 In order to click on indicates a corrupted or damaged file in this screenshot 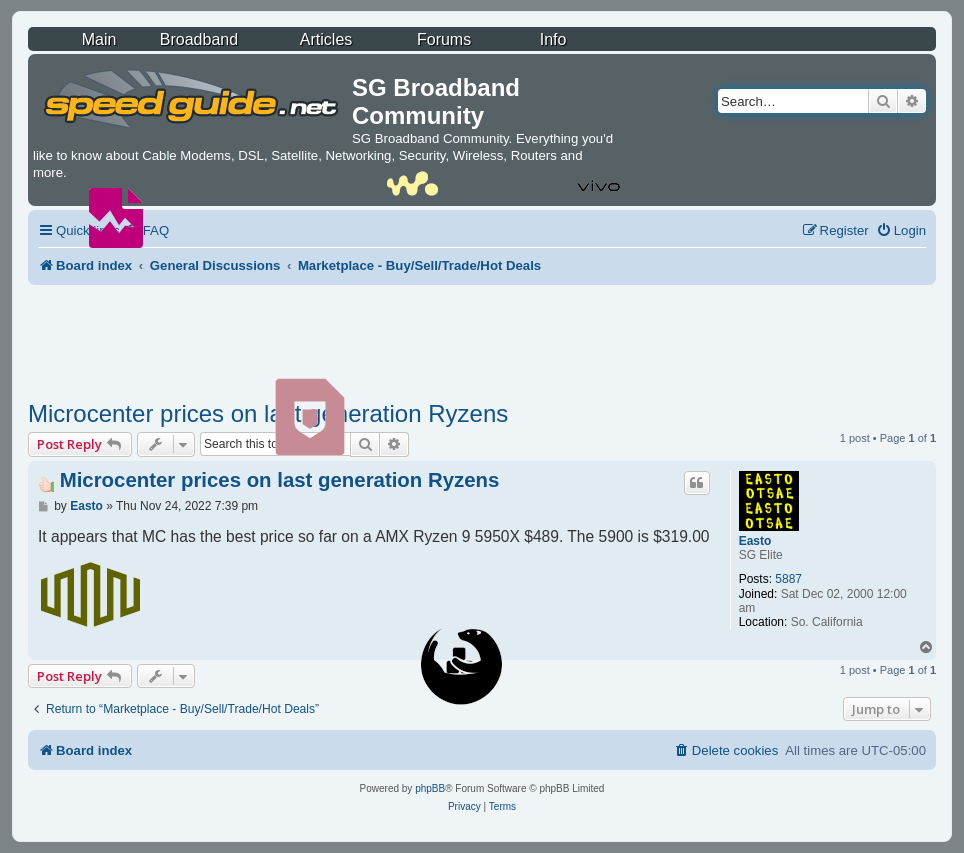, I will do `click(116, 218)`.